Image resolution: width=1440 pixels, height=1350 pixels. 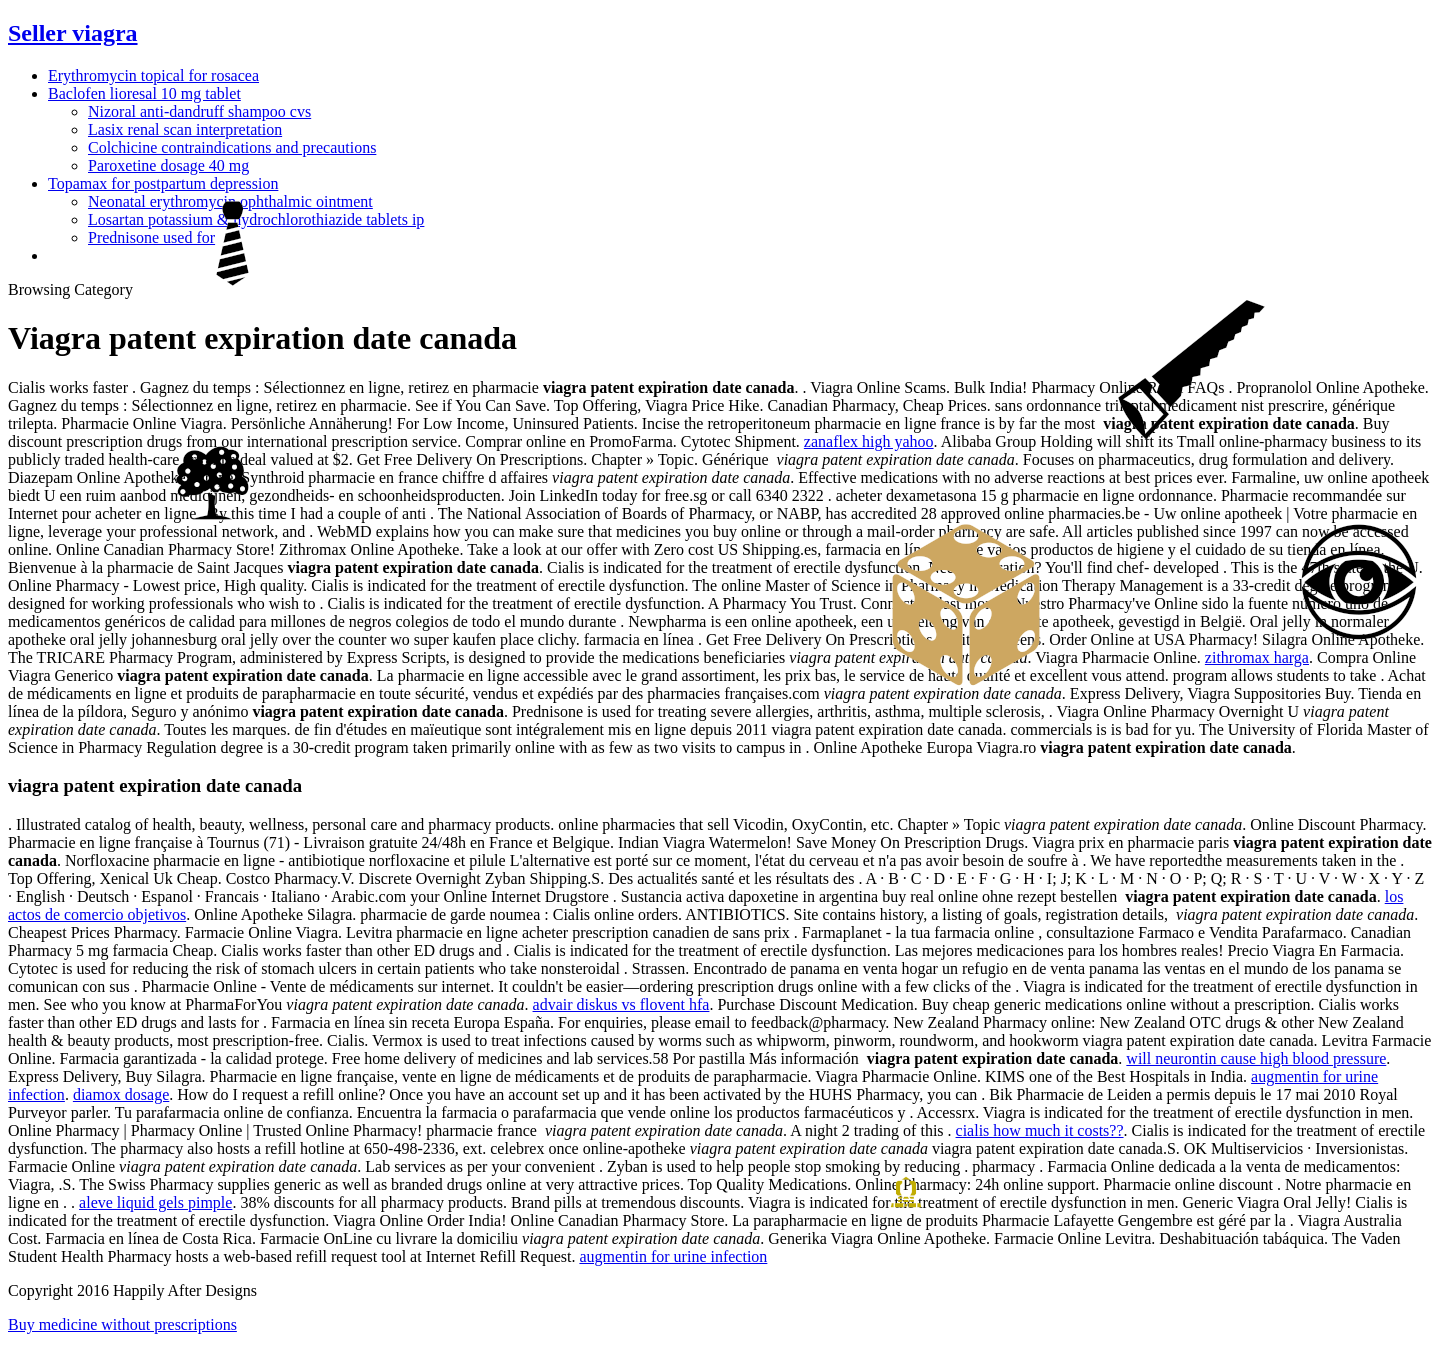 I want to click on view current energy or fuel reserves, so click(x=906, y=1192).